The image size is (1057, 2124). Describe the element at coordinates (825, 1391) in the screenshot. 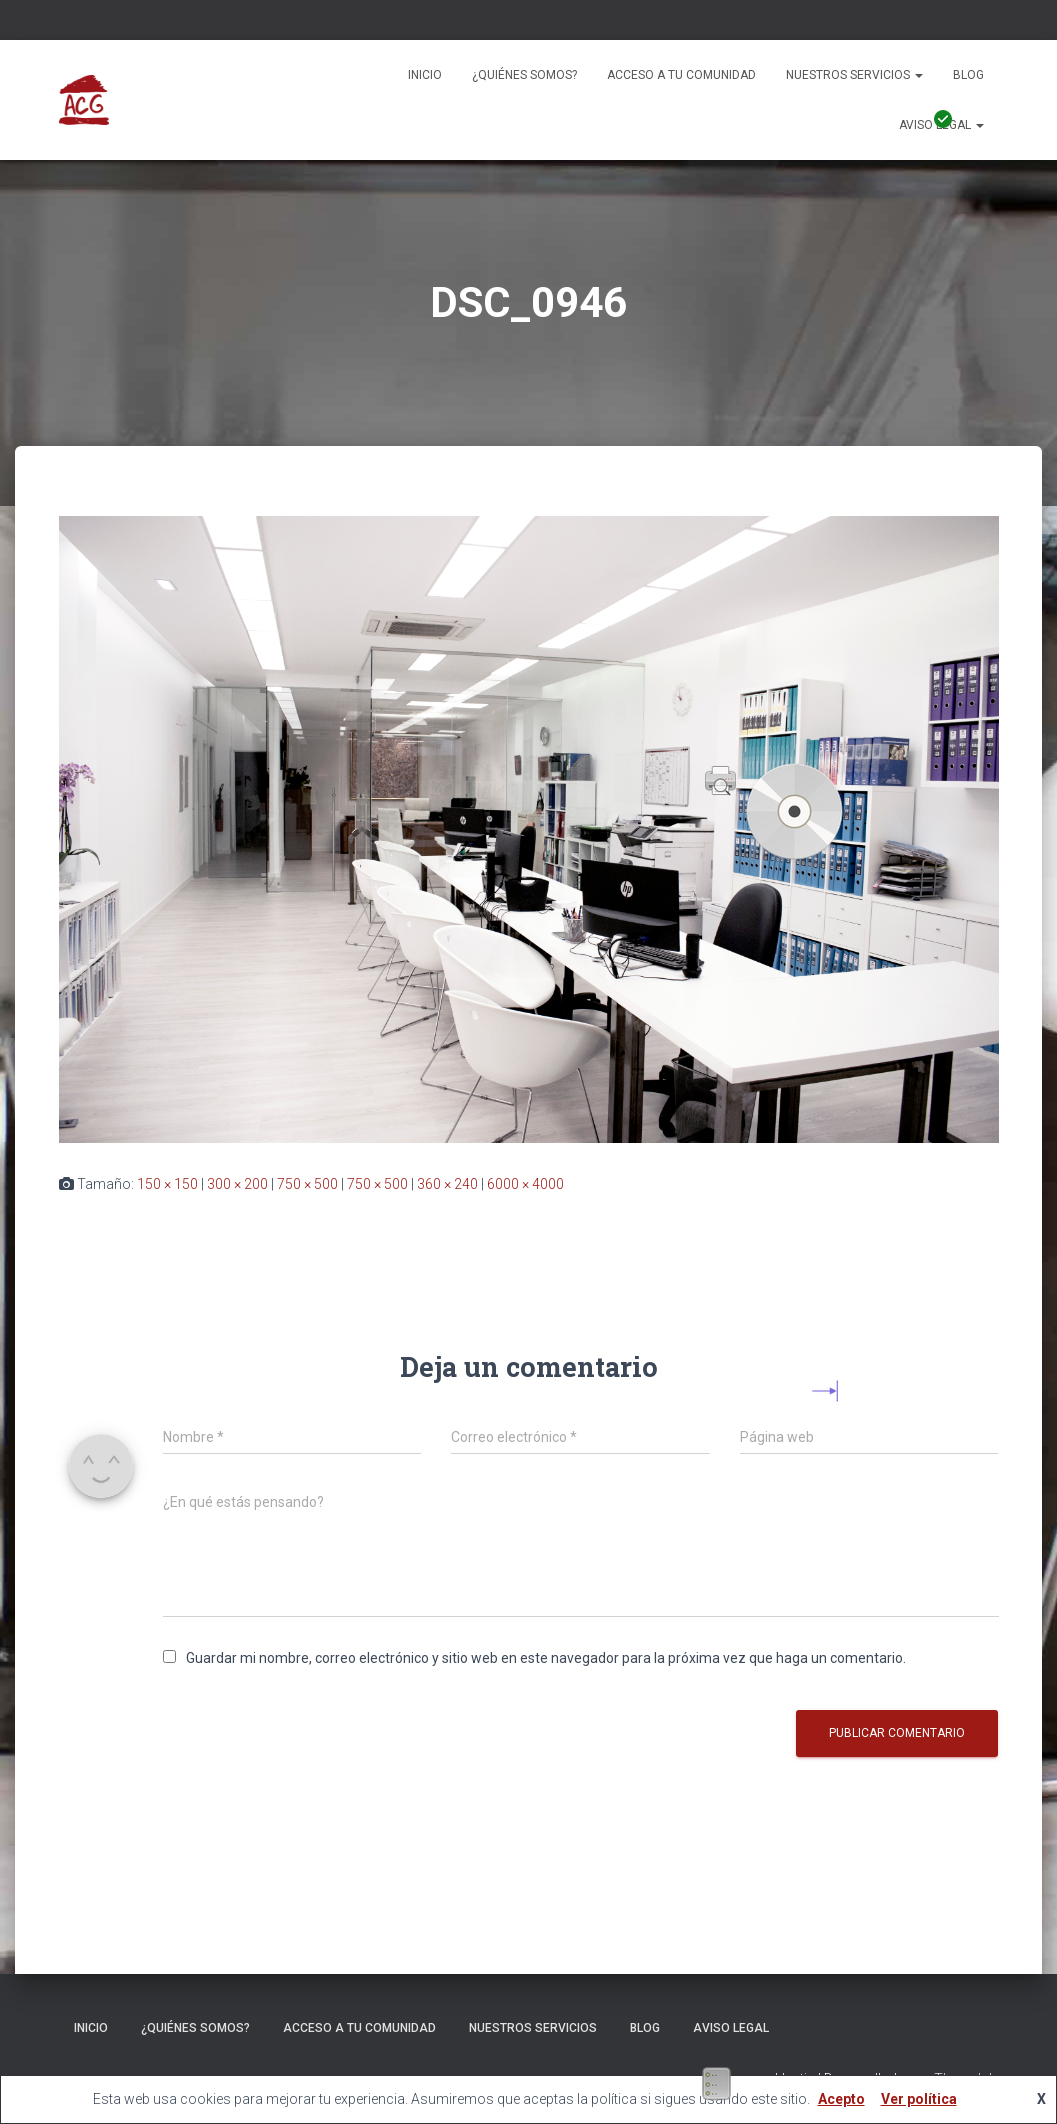

I see `skip to the last item in a list or queue` at that location.